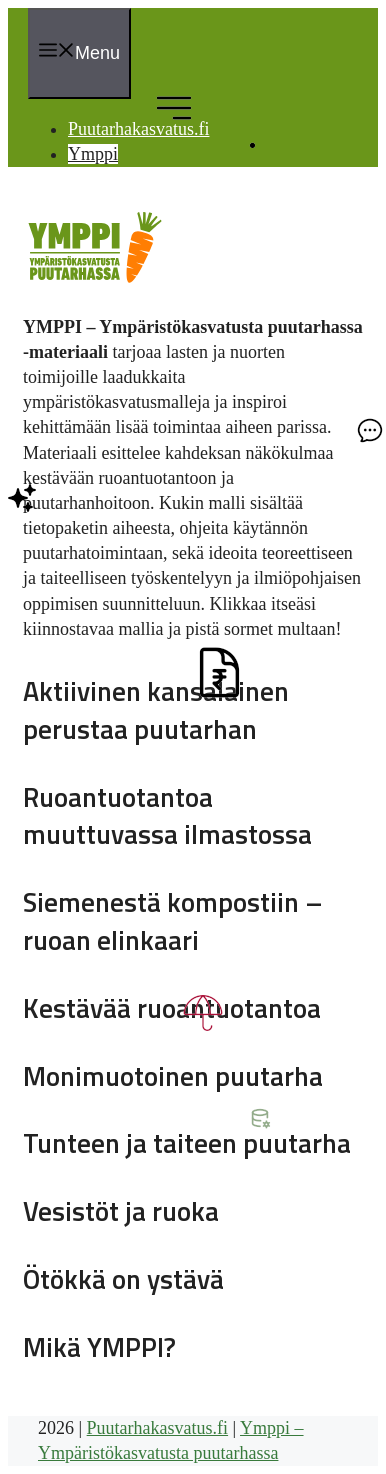 The height and width of the screenshot is (1474, 386). Describe the element at coordinates (203, 1013) in the screenshot. I see `view weather protection or rain forecast` at that location.